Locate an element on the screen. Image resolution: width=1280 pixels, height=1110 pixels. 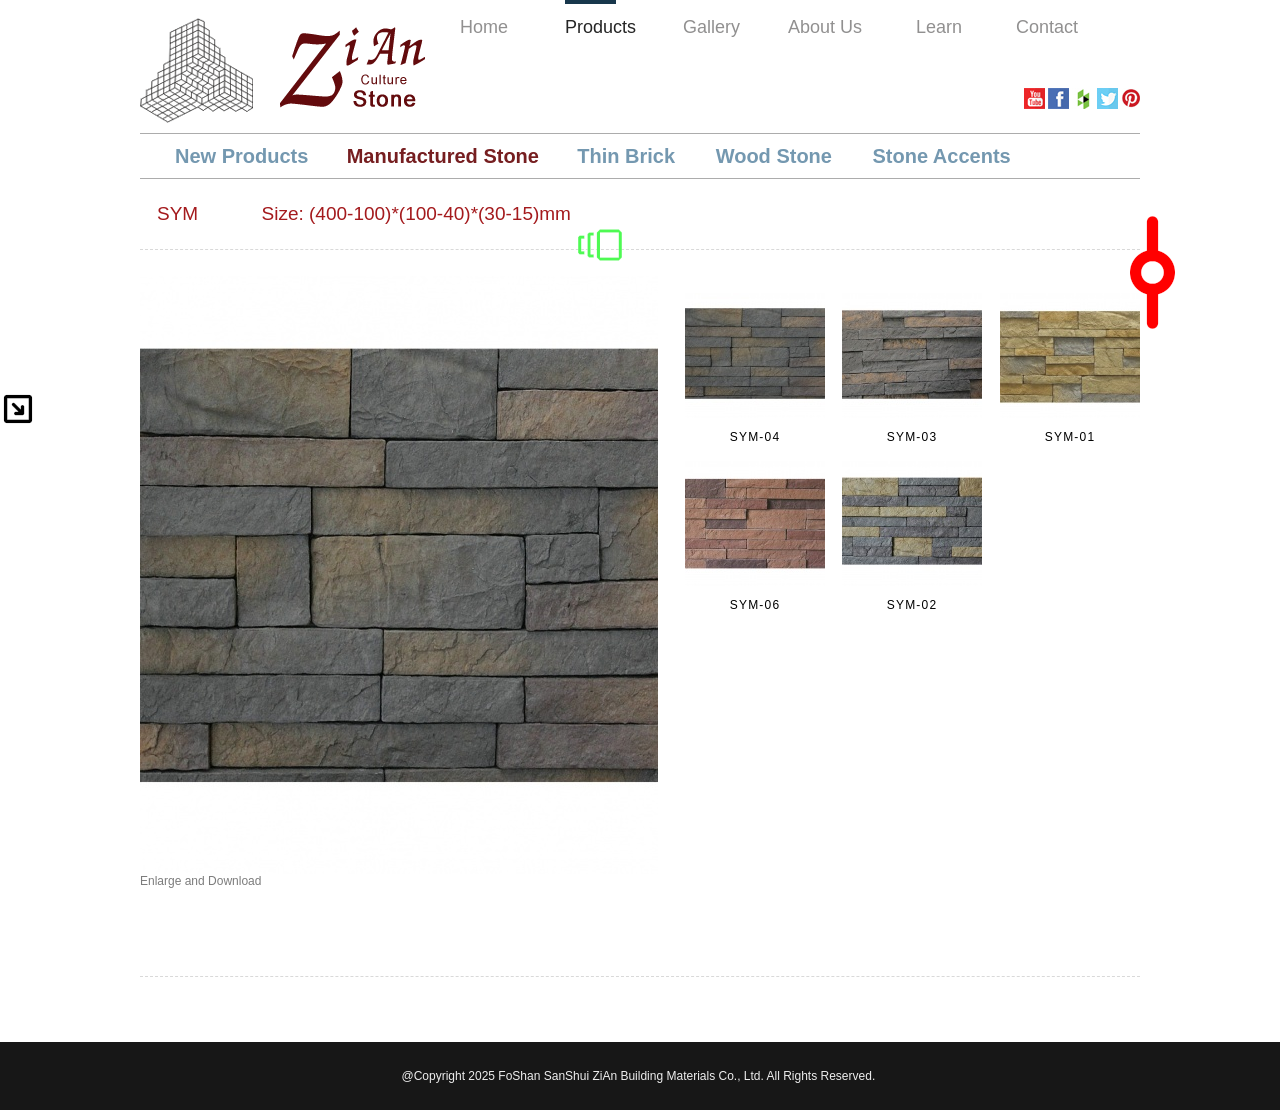
view version history is located at coordinates (600, 245).